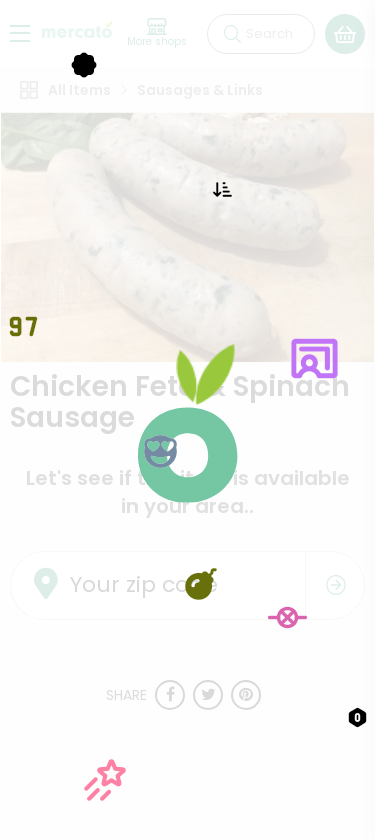 This screenshot has width=375, height=840. I want to click on indicates a light bulb component in a circuit diagram, so click(287, 617).